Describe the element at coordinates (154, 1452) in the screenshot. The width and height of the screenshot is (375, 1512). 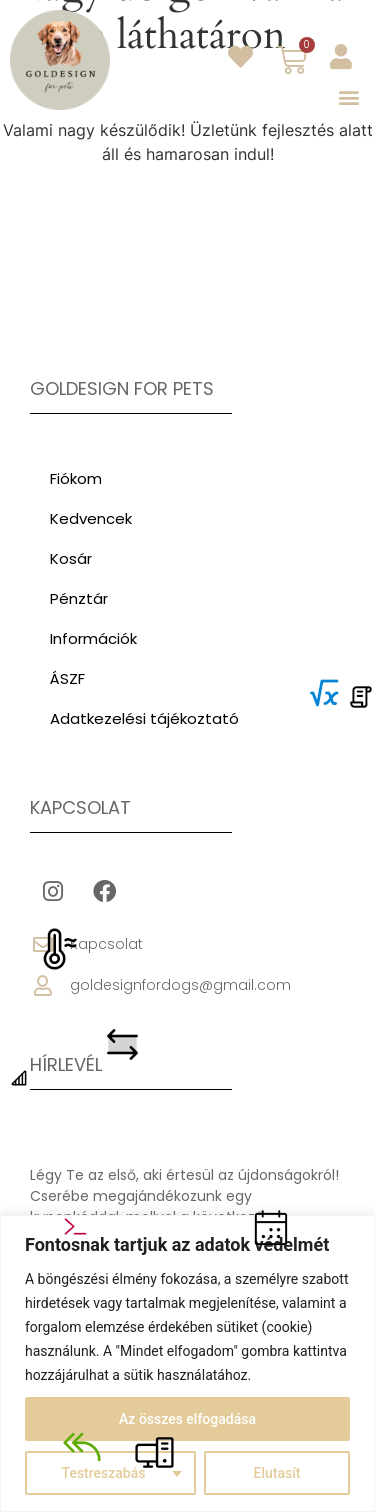
I see `access desktop computer settings` at that location.